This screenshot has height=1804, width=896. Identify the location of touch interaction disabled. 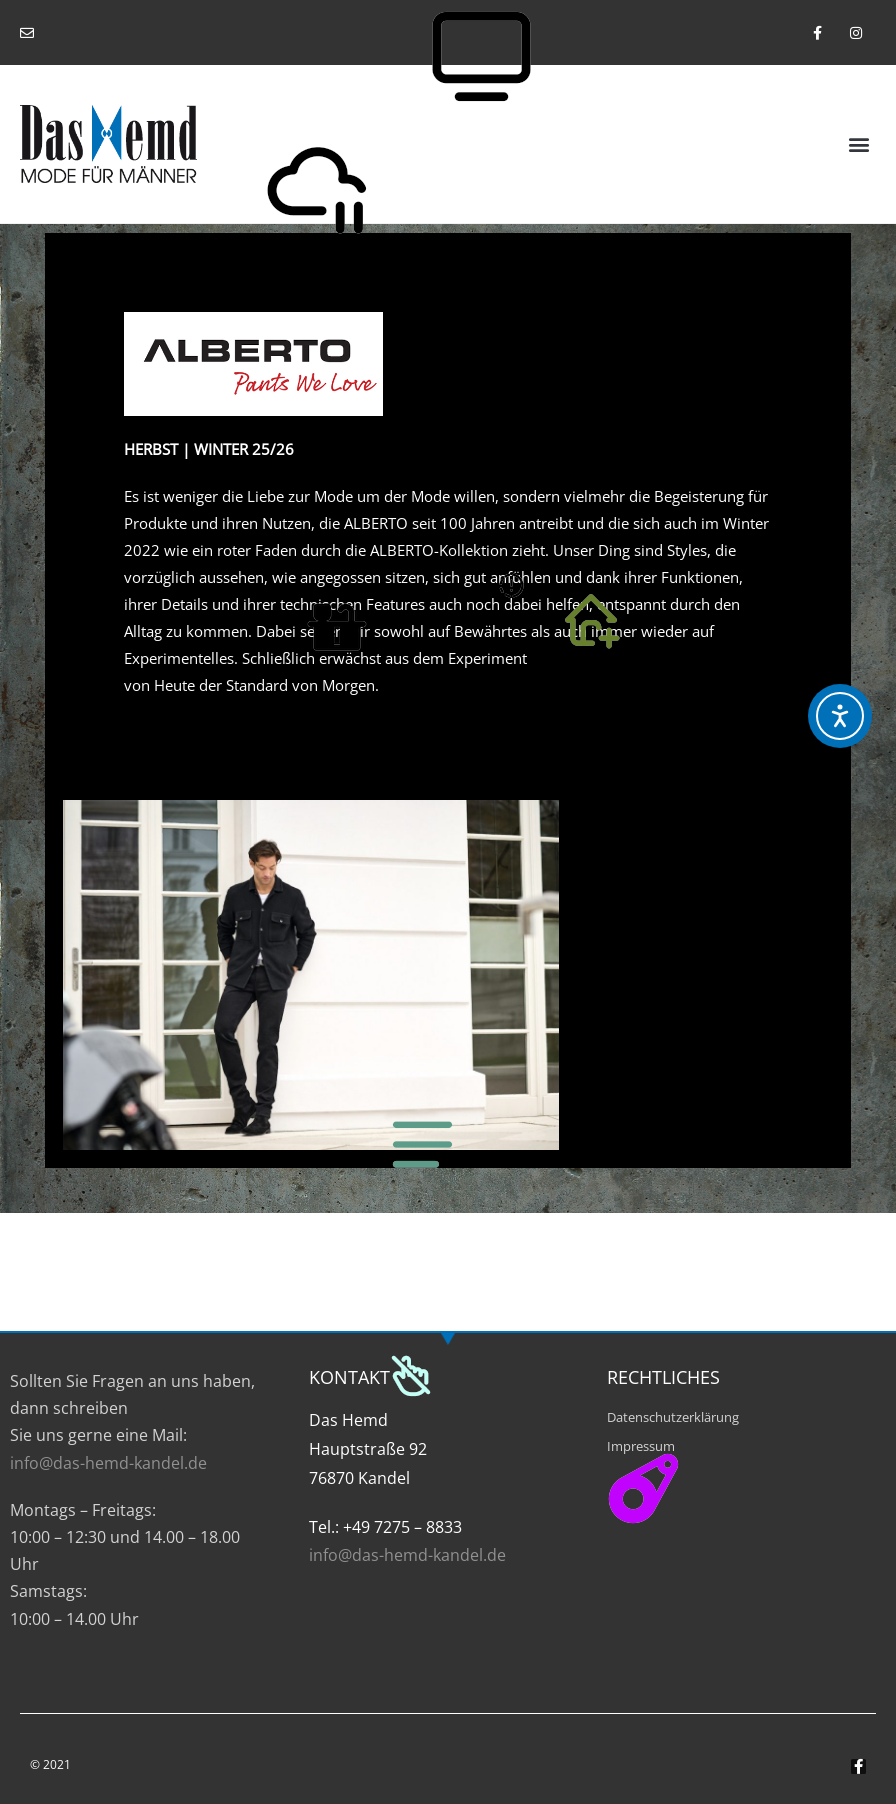
(411, 1375).